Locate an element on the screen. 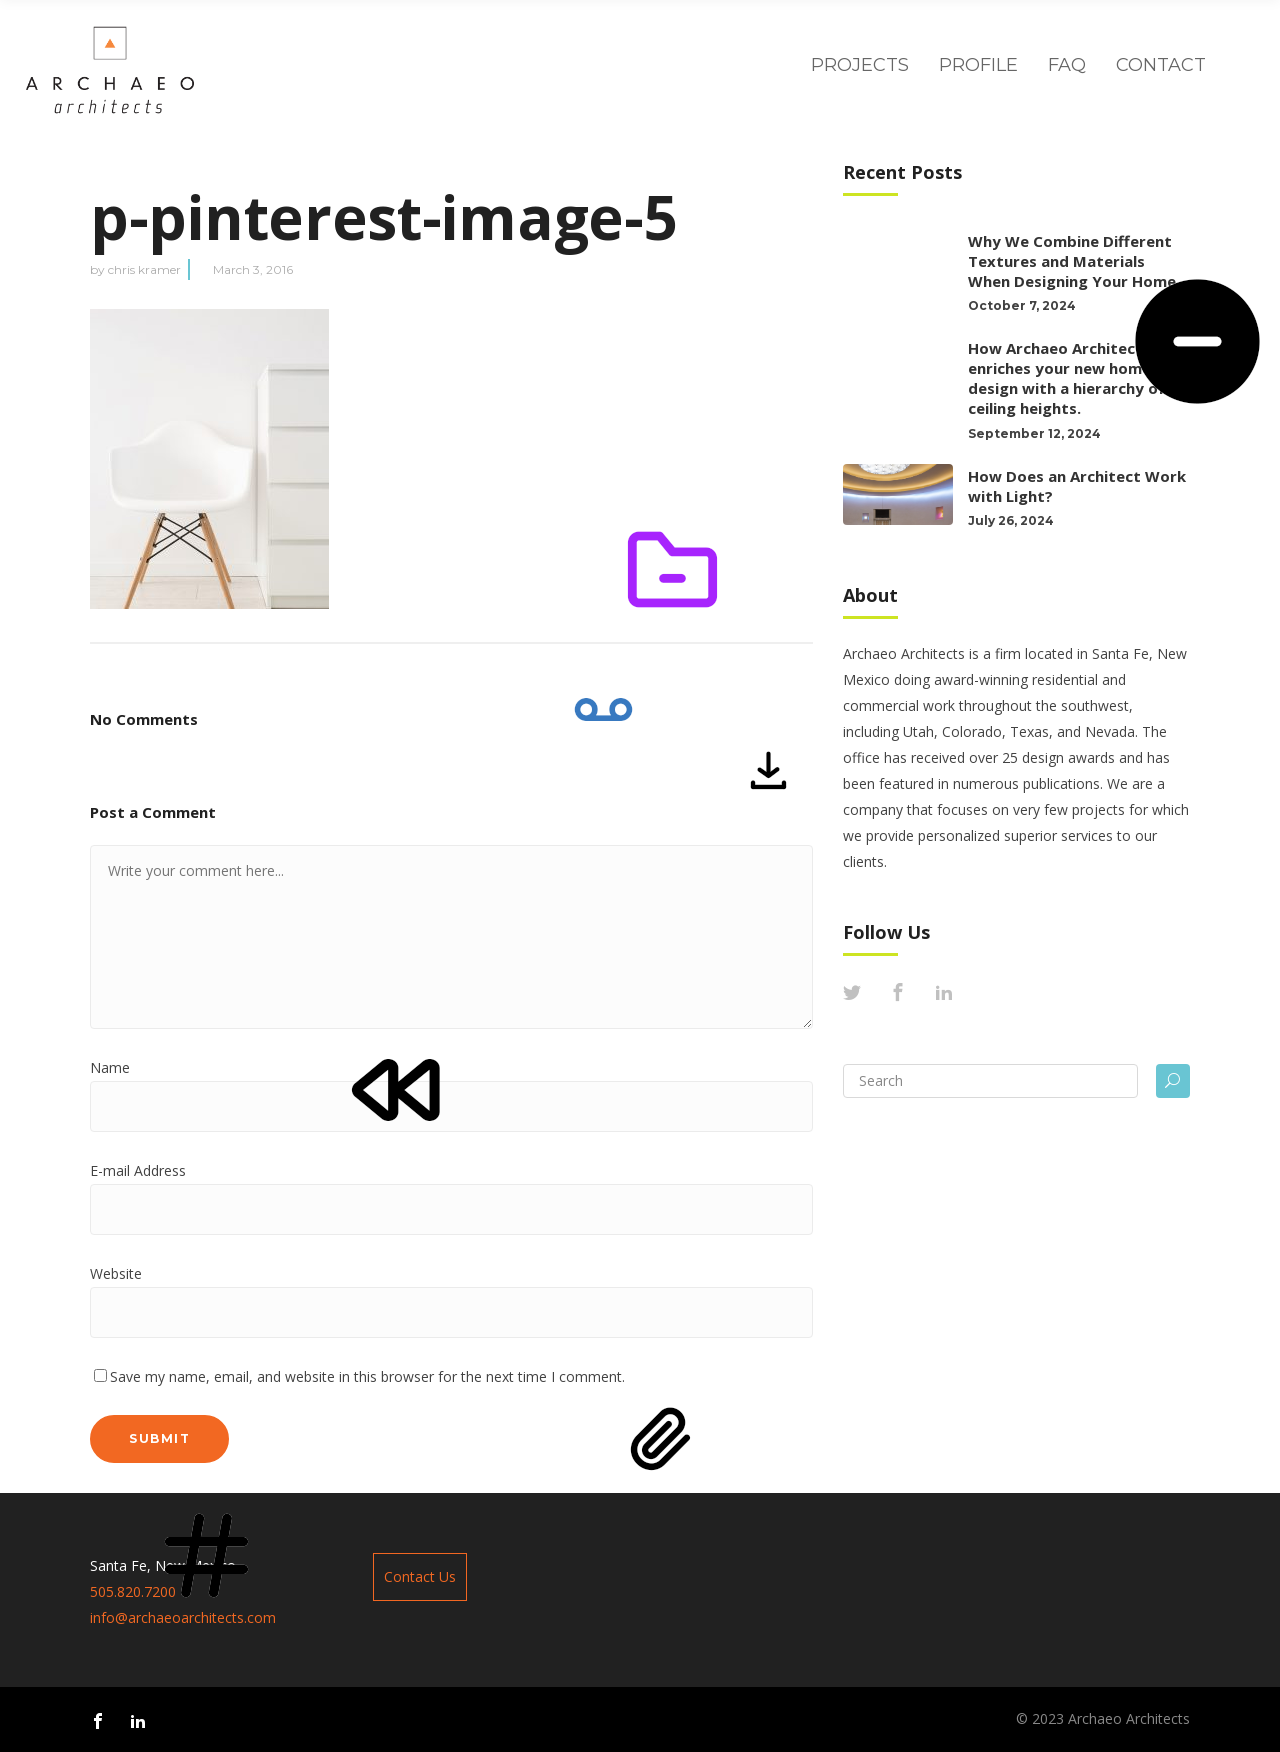 The width and height of the screenshot is (1280, 1752). view or browse hashtags is located at coordinates (206, 1555).